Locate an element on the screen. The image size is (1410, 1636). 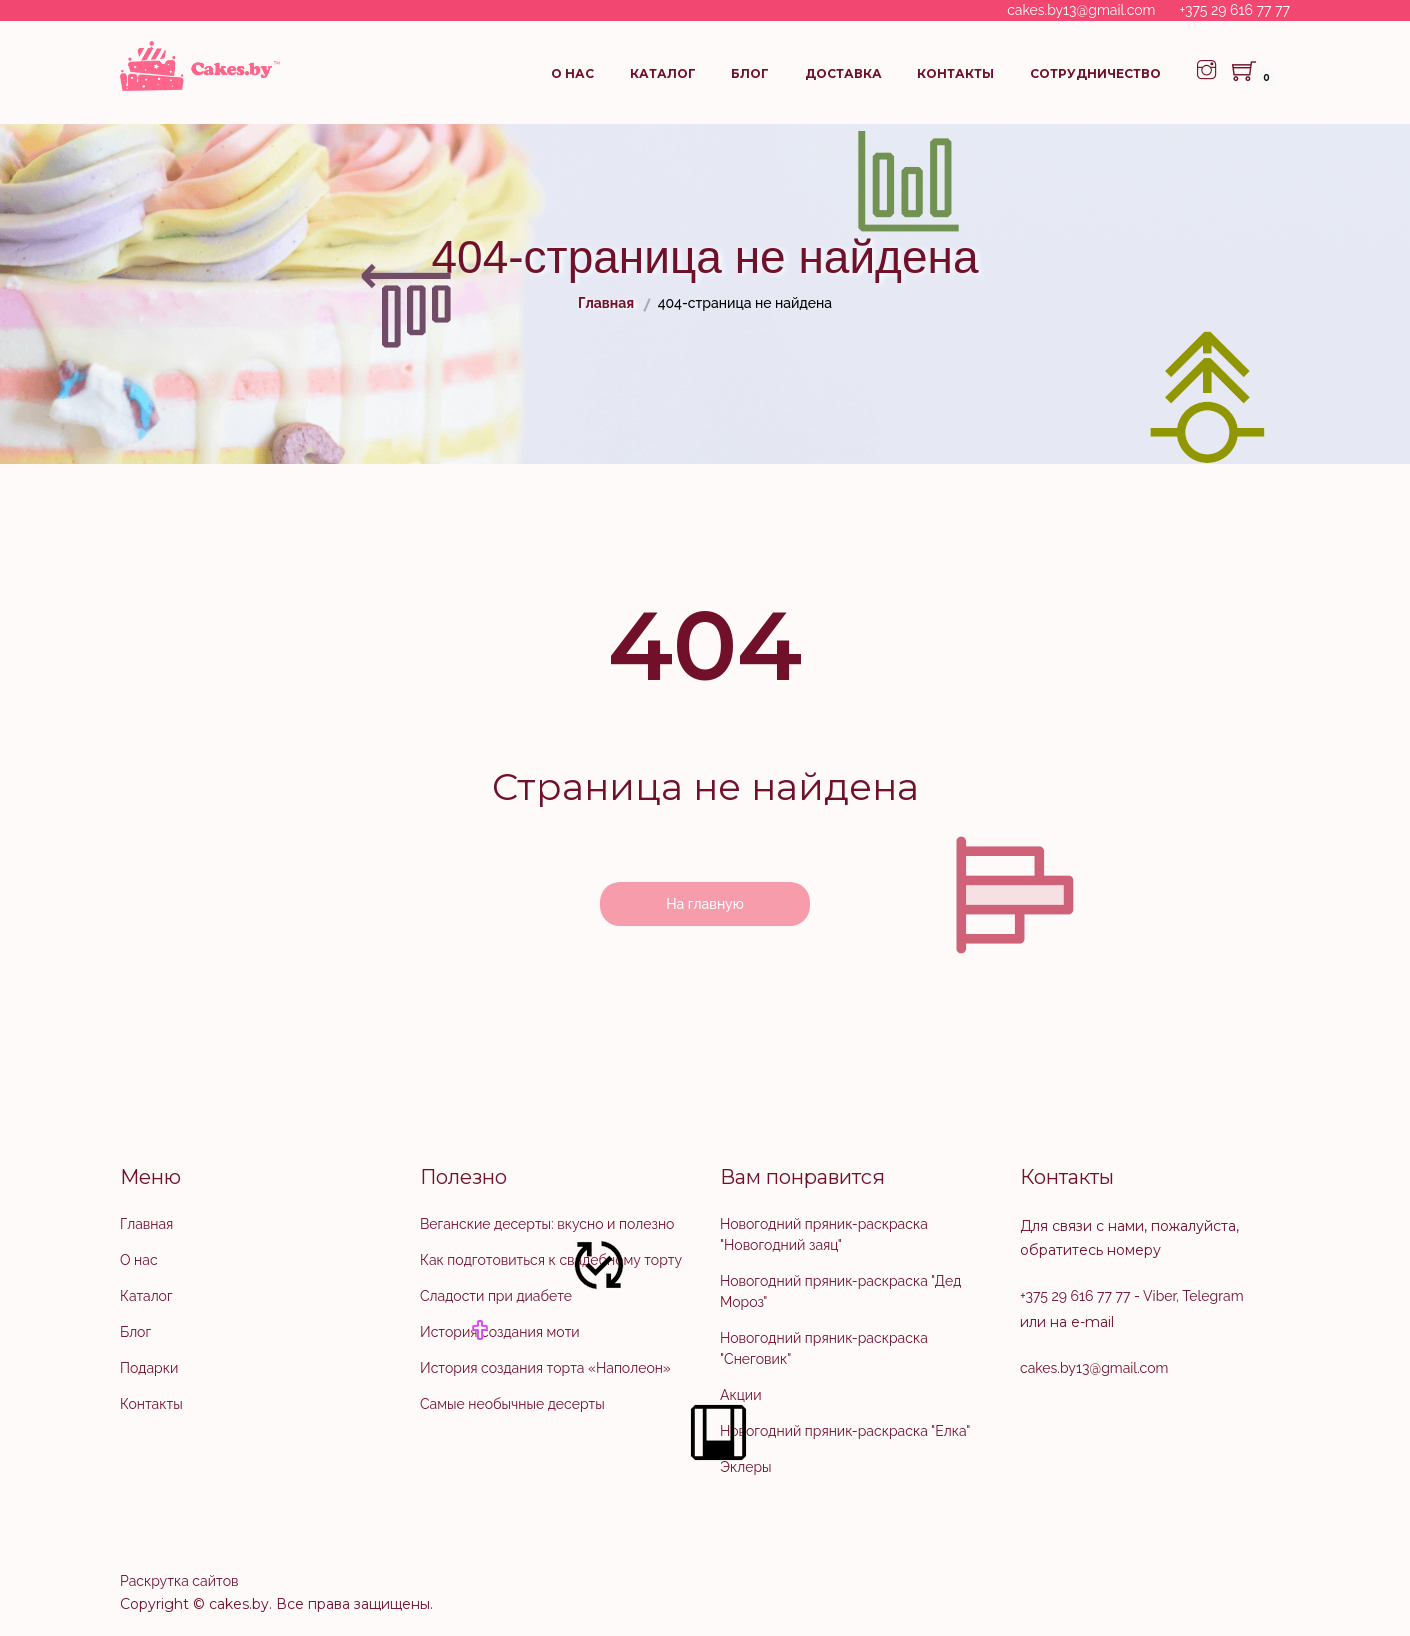
center the editor panel layout is located at coordinates (718, 1432).